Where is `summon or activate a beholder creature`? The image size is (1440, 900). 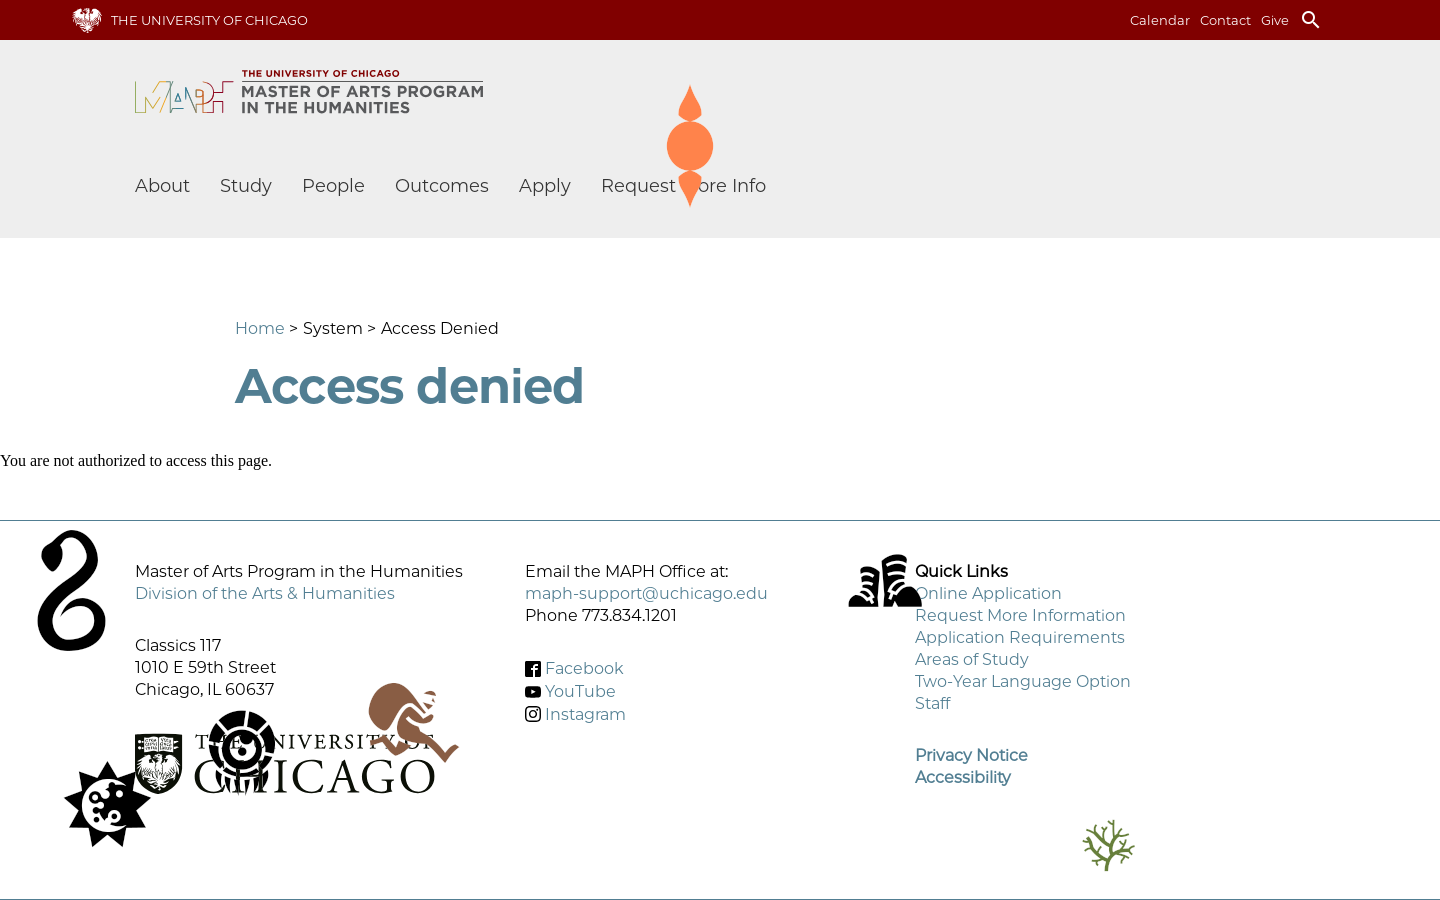
summon or activate a beholder creature is located at coordinates (242, 753).